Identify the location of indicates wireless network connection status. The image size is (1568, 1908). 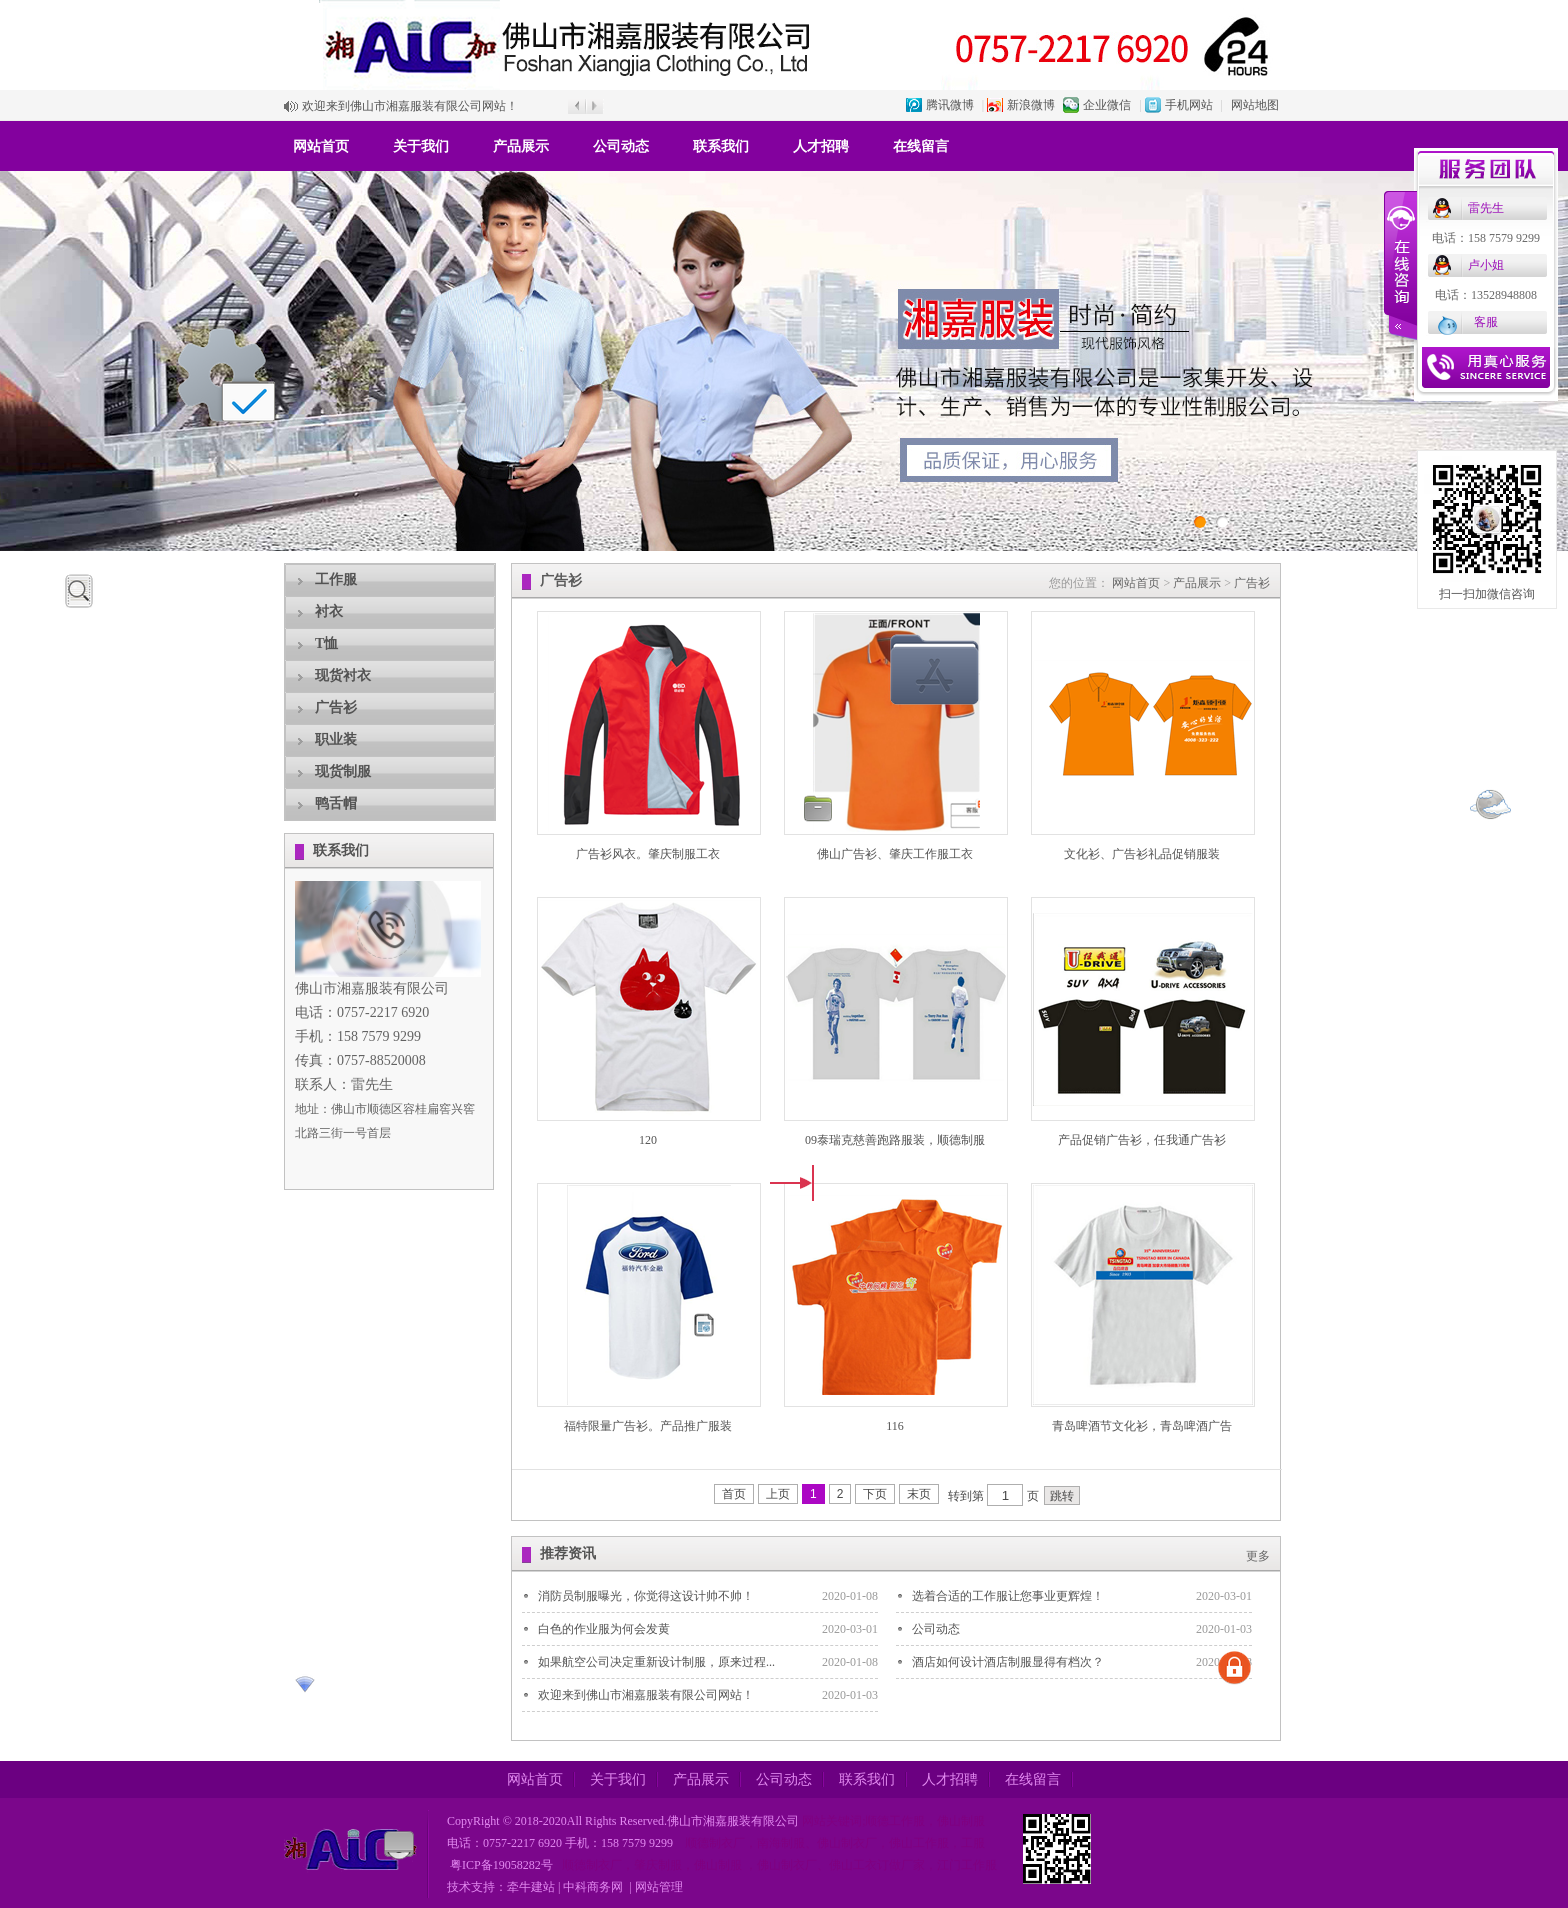
(305, 1684).